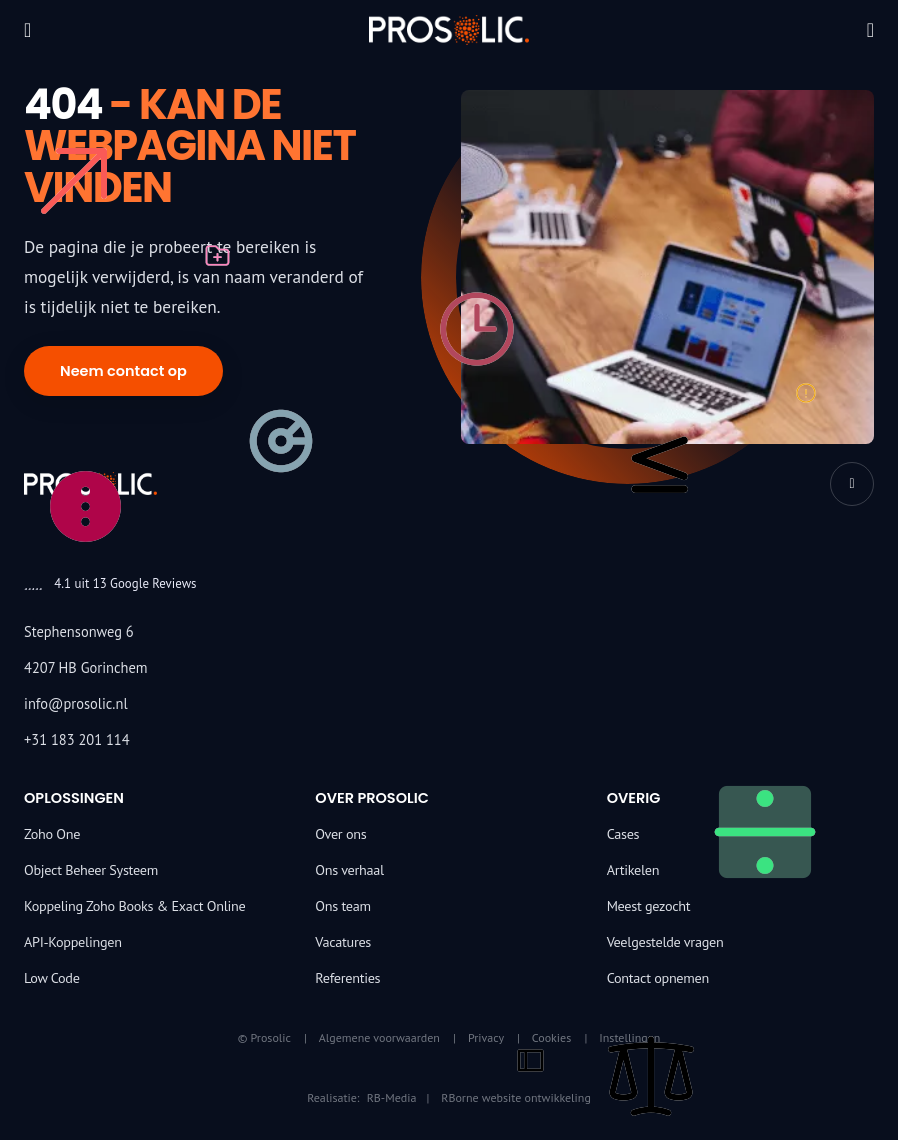  I want to click on toggle sidebar panel visibility, so click(530, 1060).